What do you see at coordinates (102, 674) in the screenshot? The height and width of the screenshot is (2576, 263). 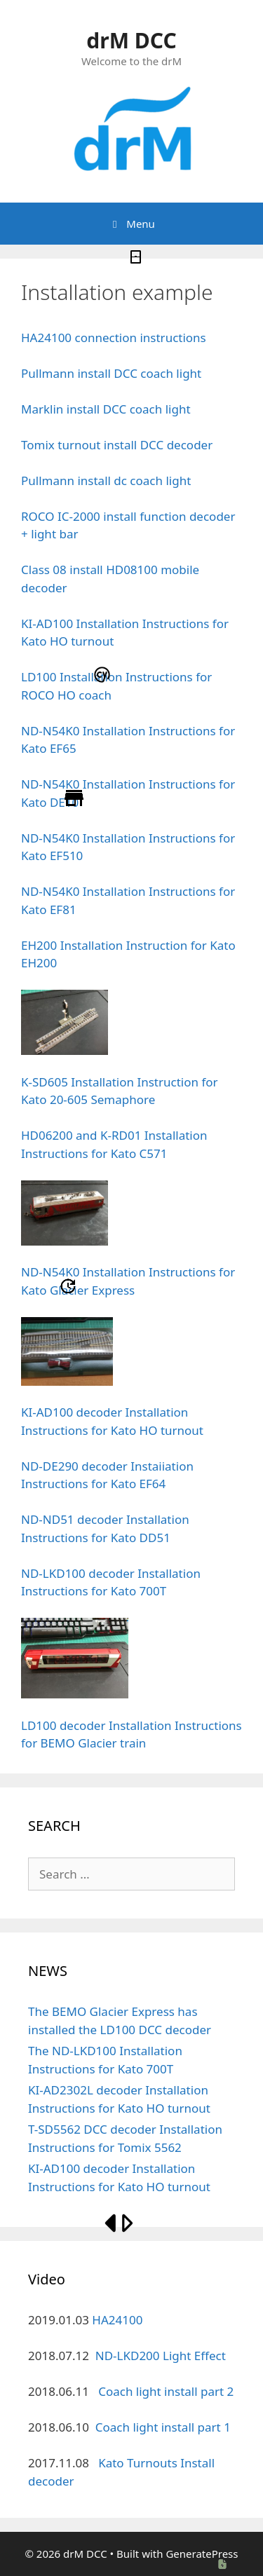 I see `cypress testing framework logo` at bounding box center [102, 674].